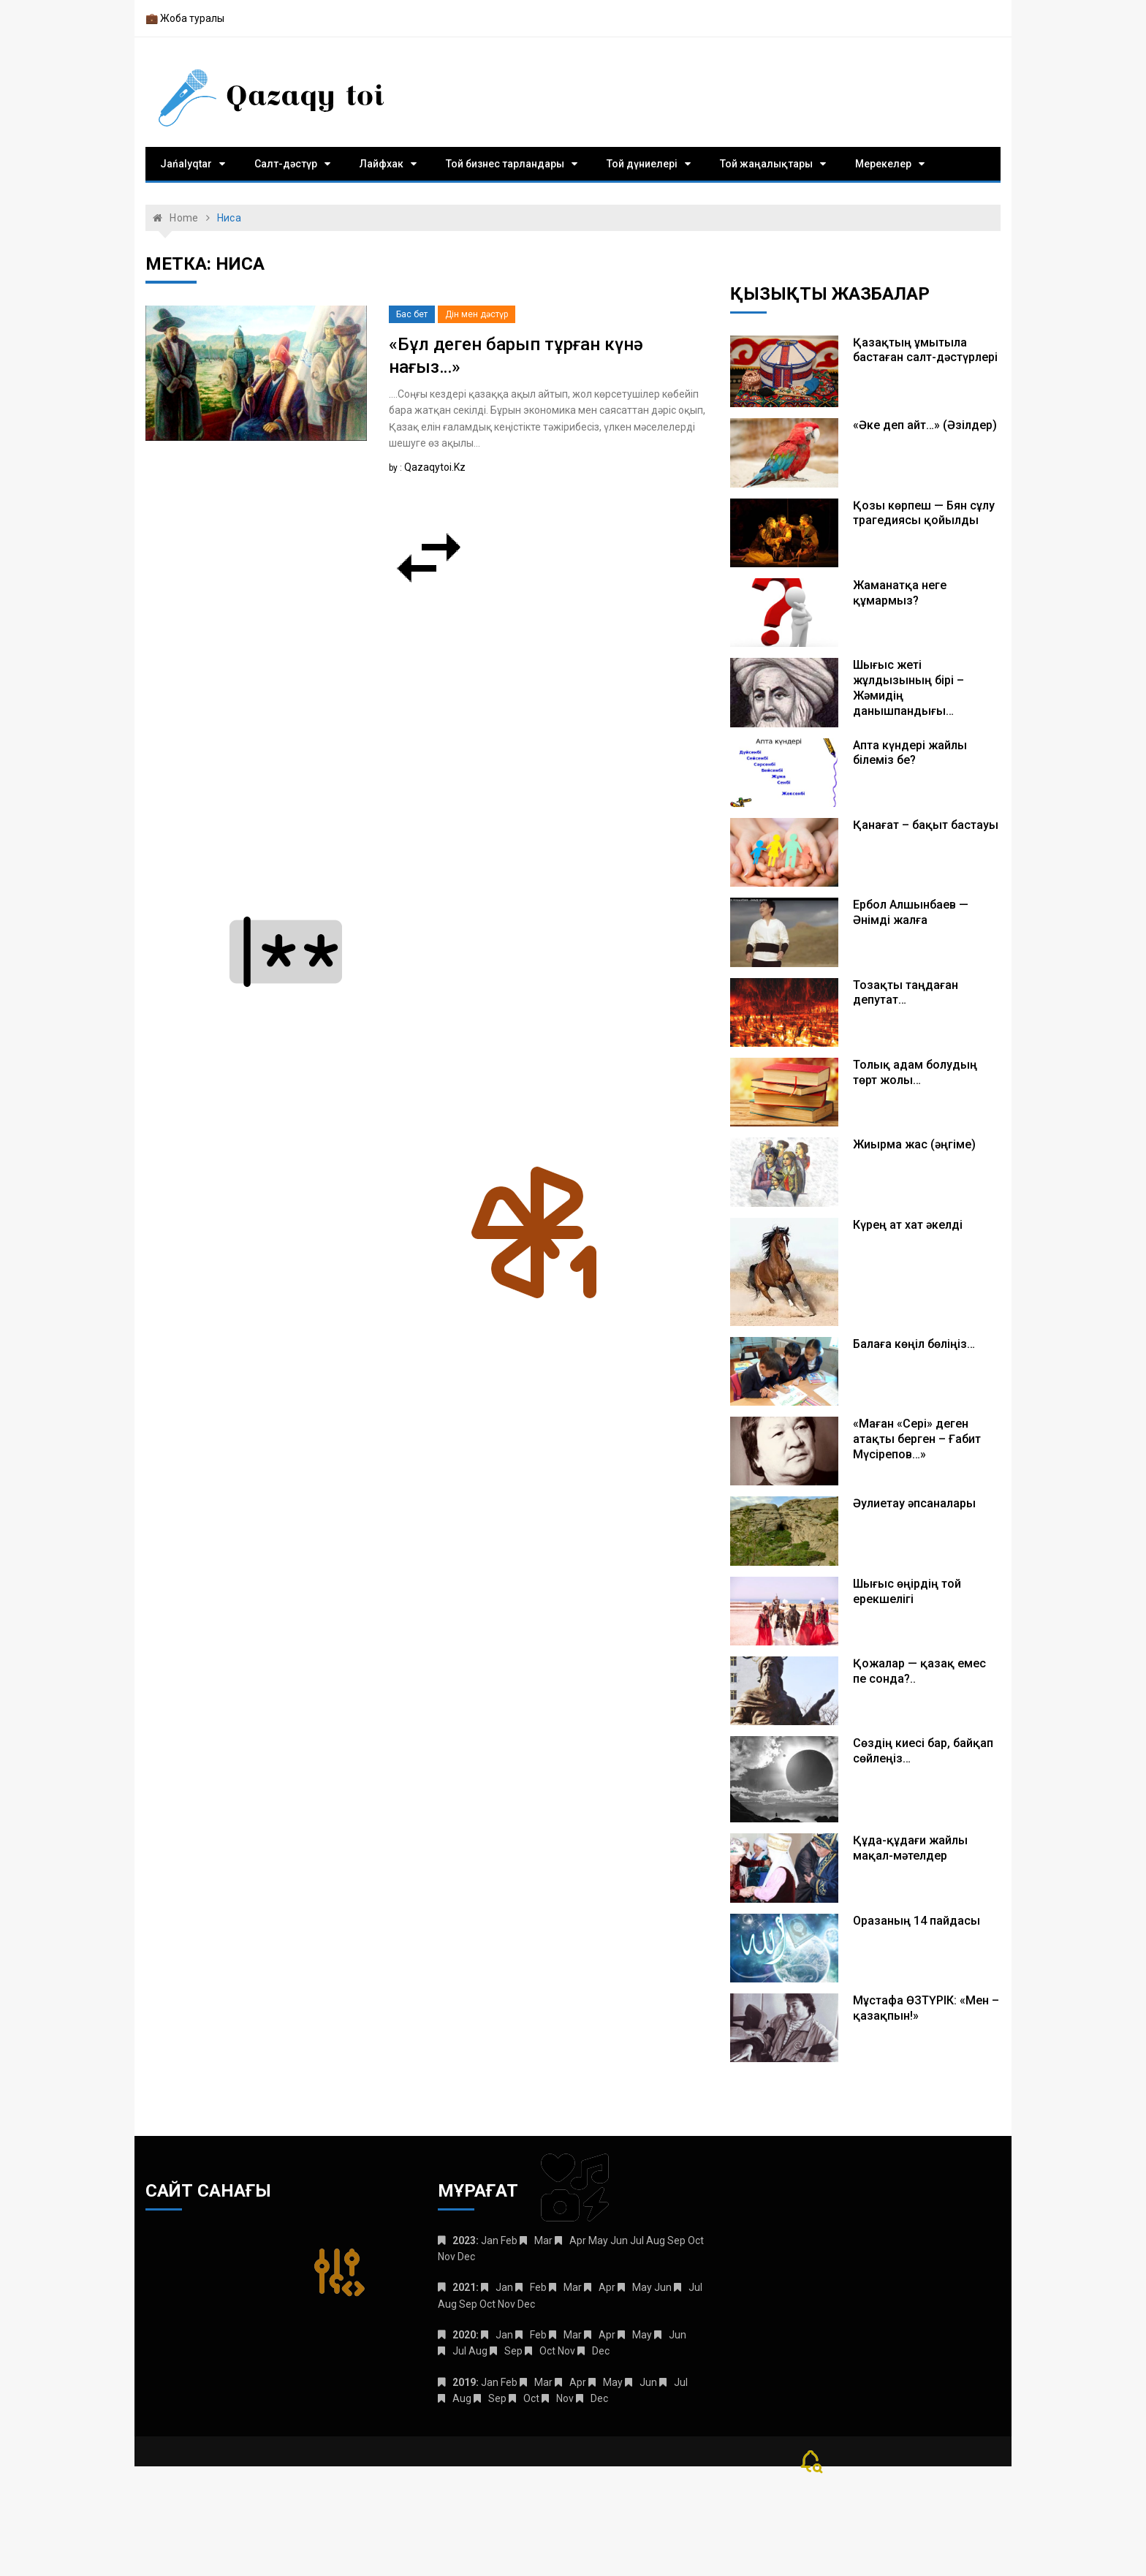 The image size is (1146, 2576). I want to click on access media and creative tools, so click(574, 2187).